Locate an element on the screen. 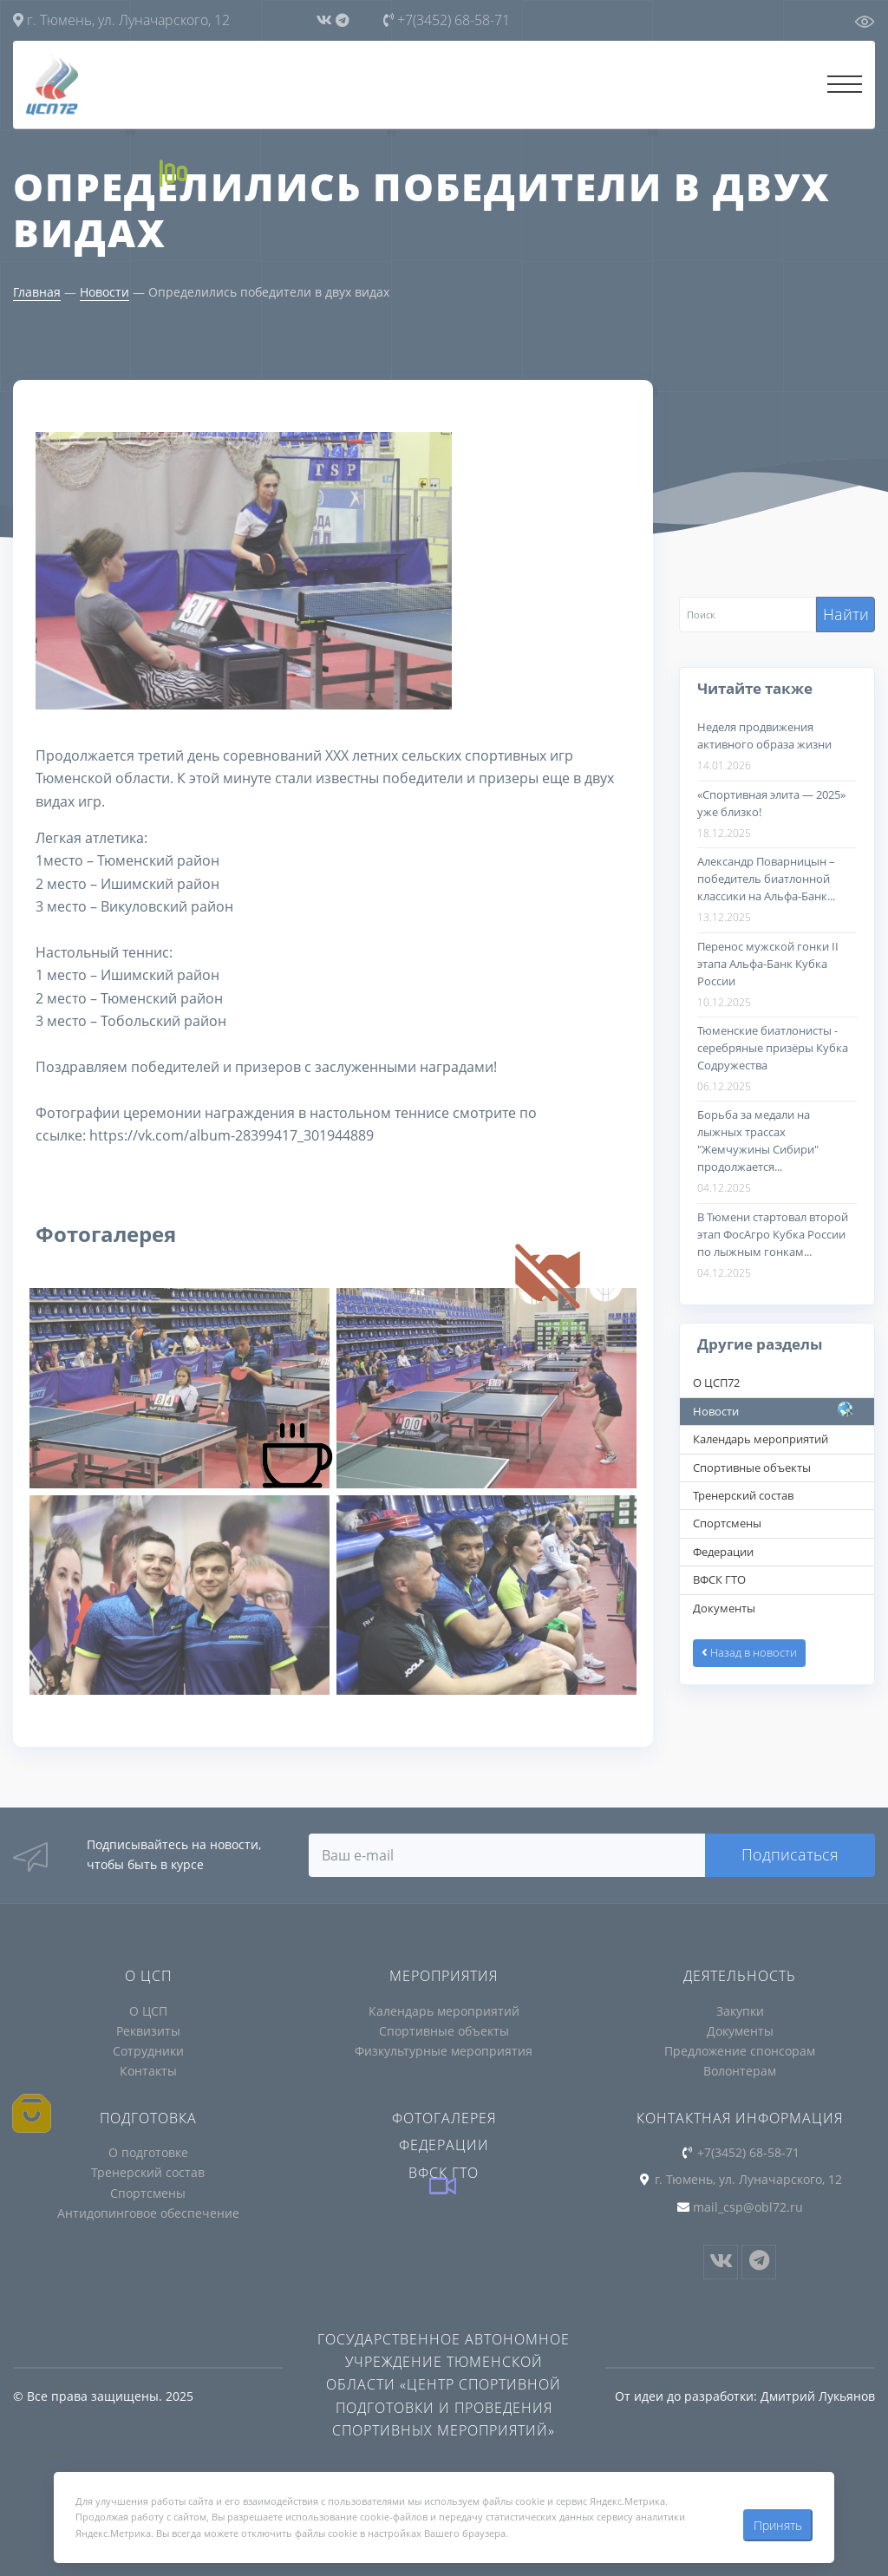 The image size is (888, 2576). indicates a canceled or declined agreement is located at coordinates (547, 1276).